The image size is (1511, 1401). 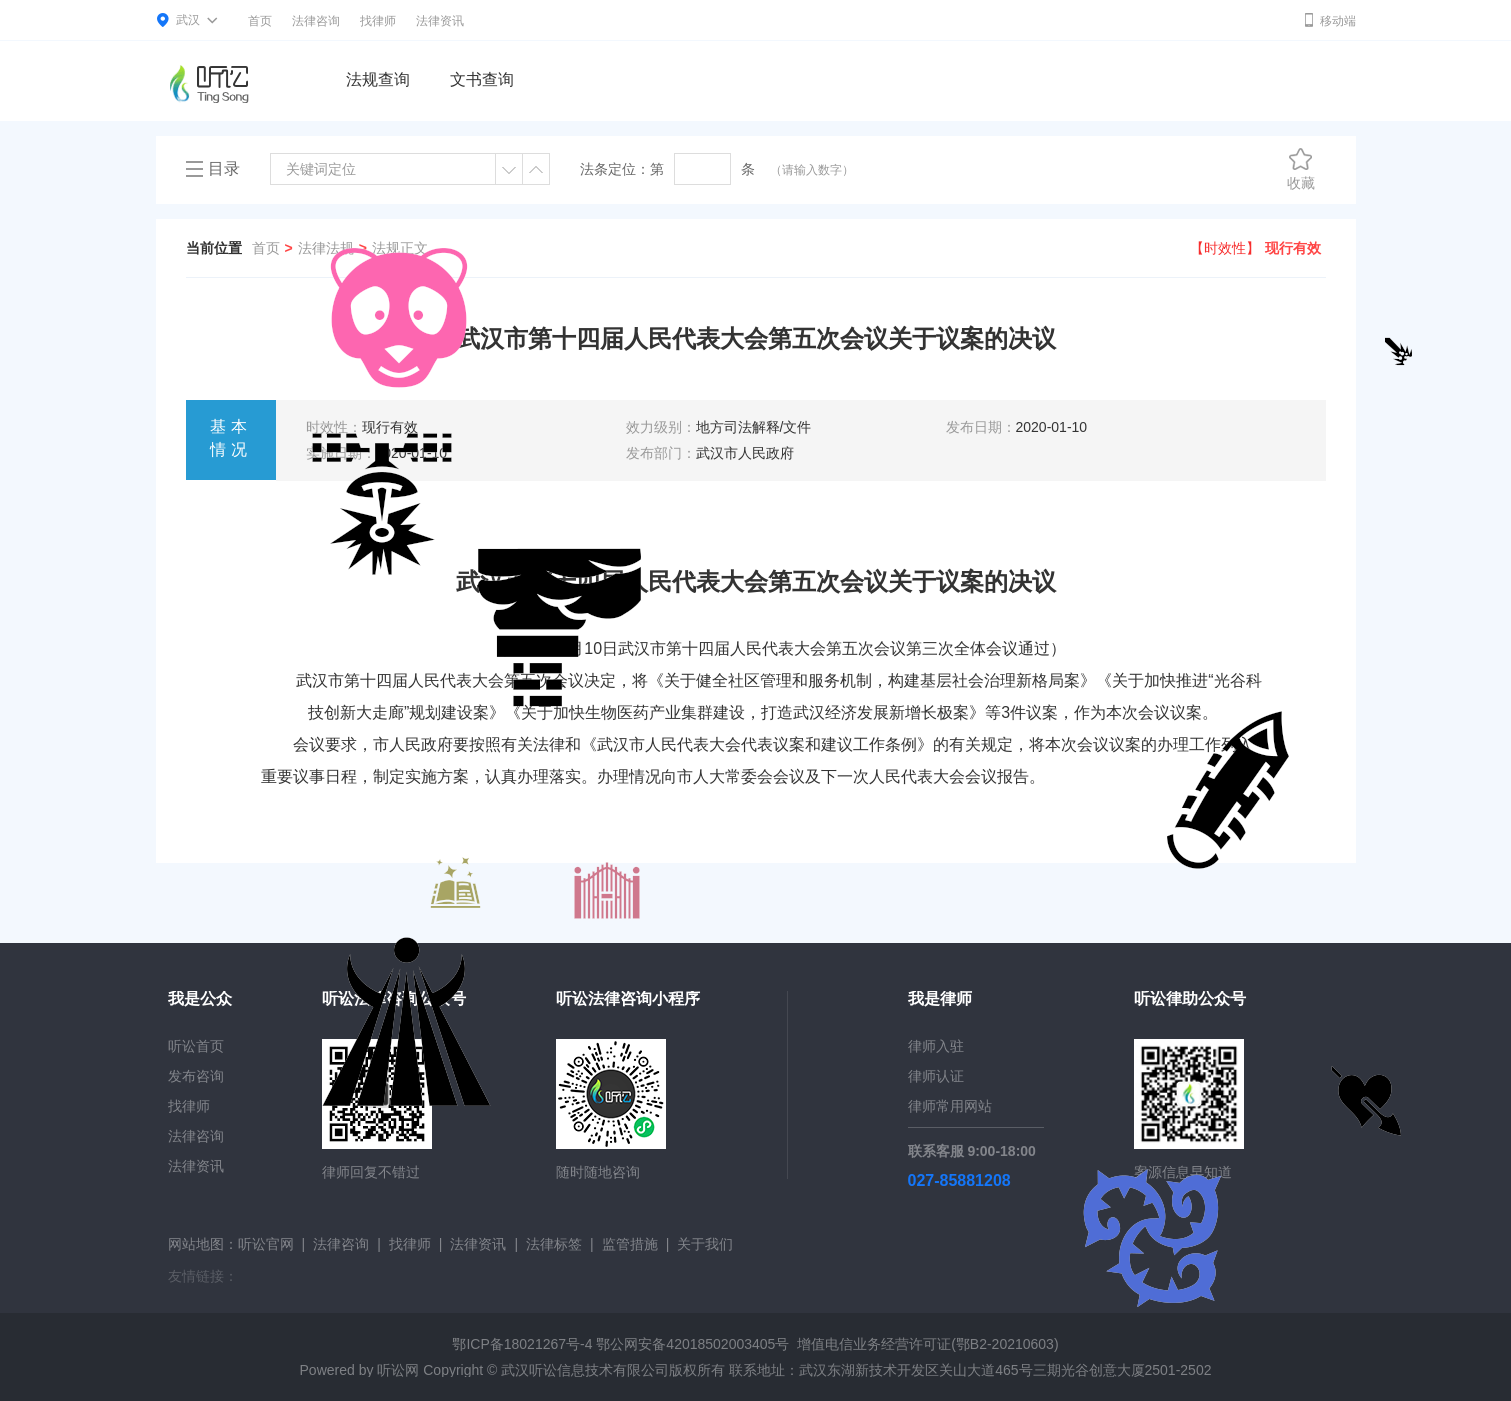 I want to click on indicates a match or romantic connection in a dating app, so click(x=1366, y=1100).